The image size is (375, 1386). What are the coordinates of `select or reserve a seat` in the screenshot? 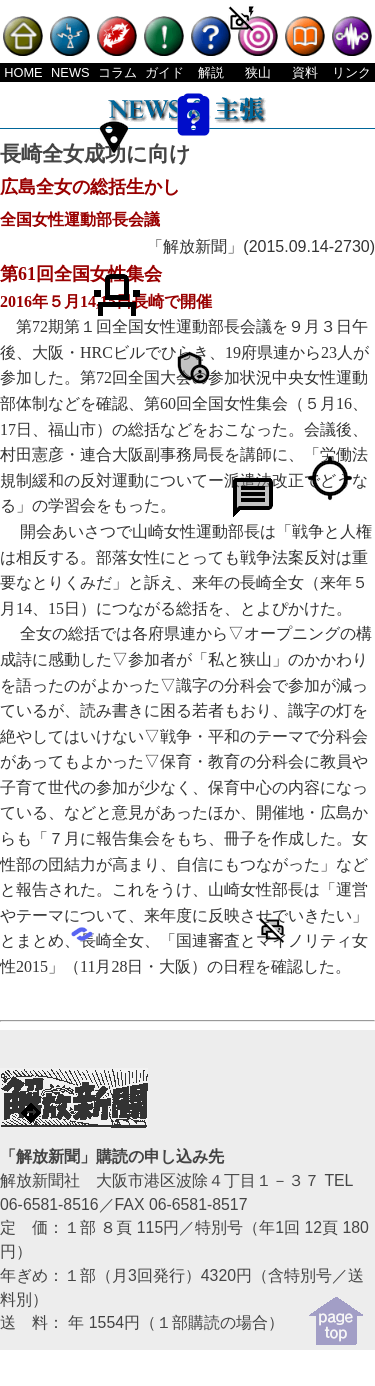 It's located at (117, 295).